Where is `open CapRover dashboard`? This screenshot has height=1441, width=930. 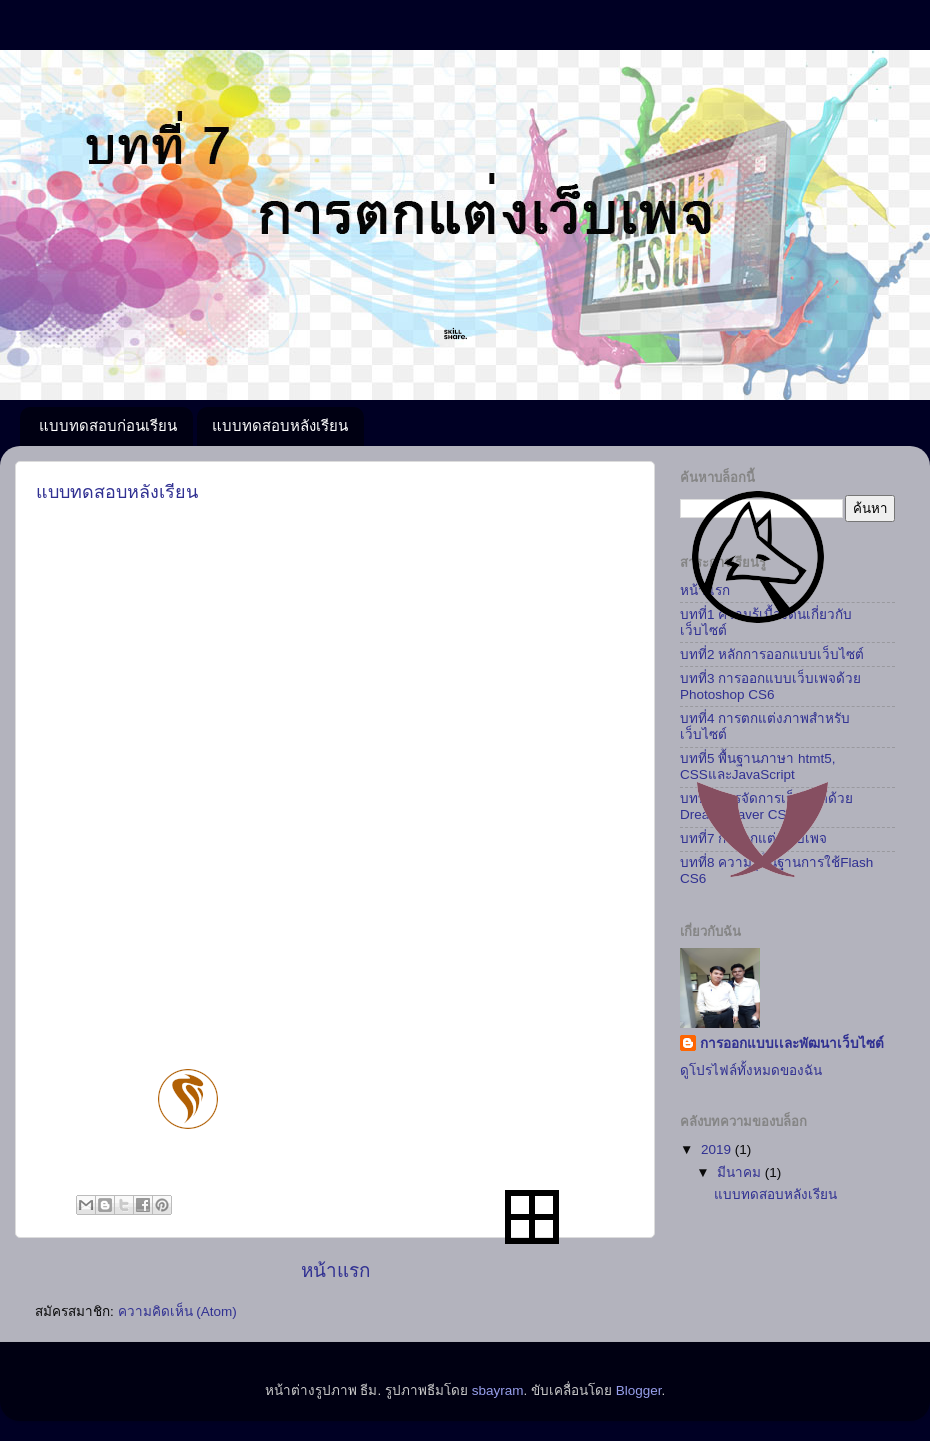
open CapRover dashboard is located at coordinates (188, 1099).